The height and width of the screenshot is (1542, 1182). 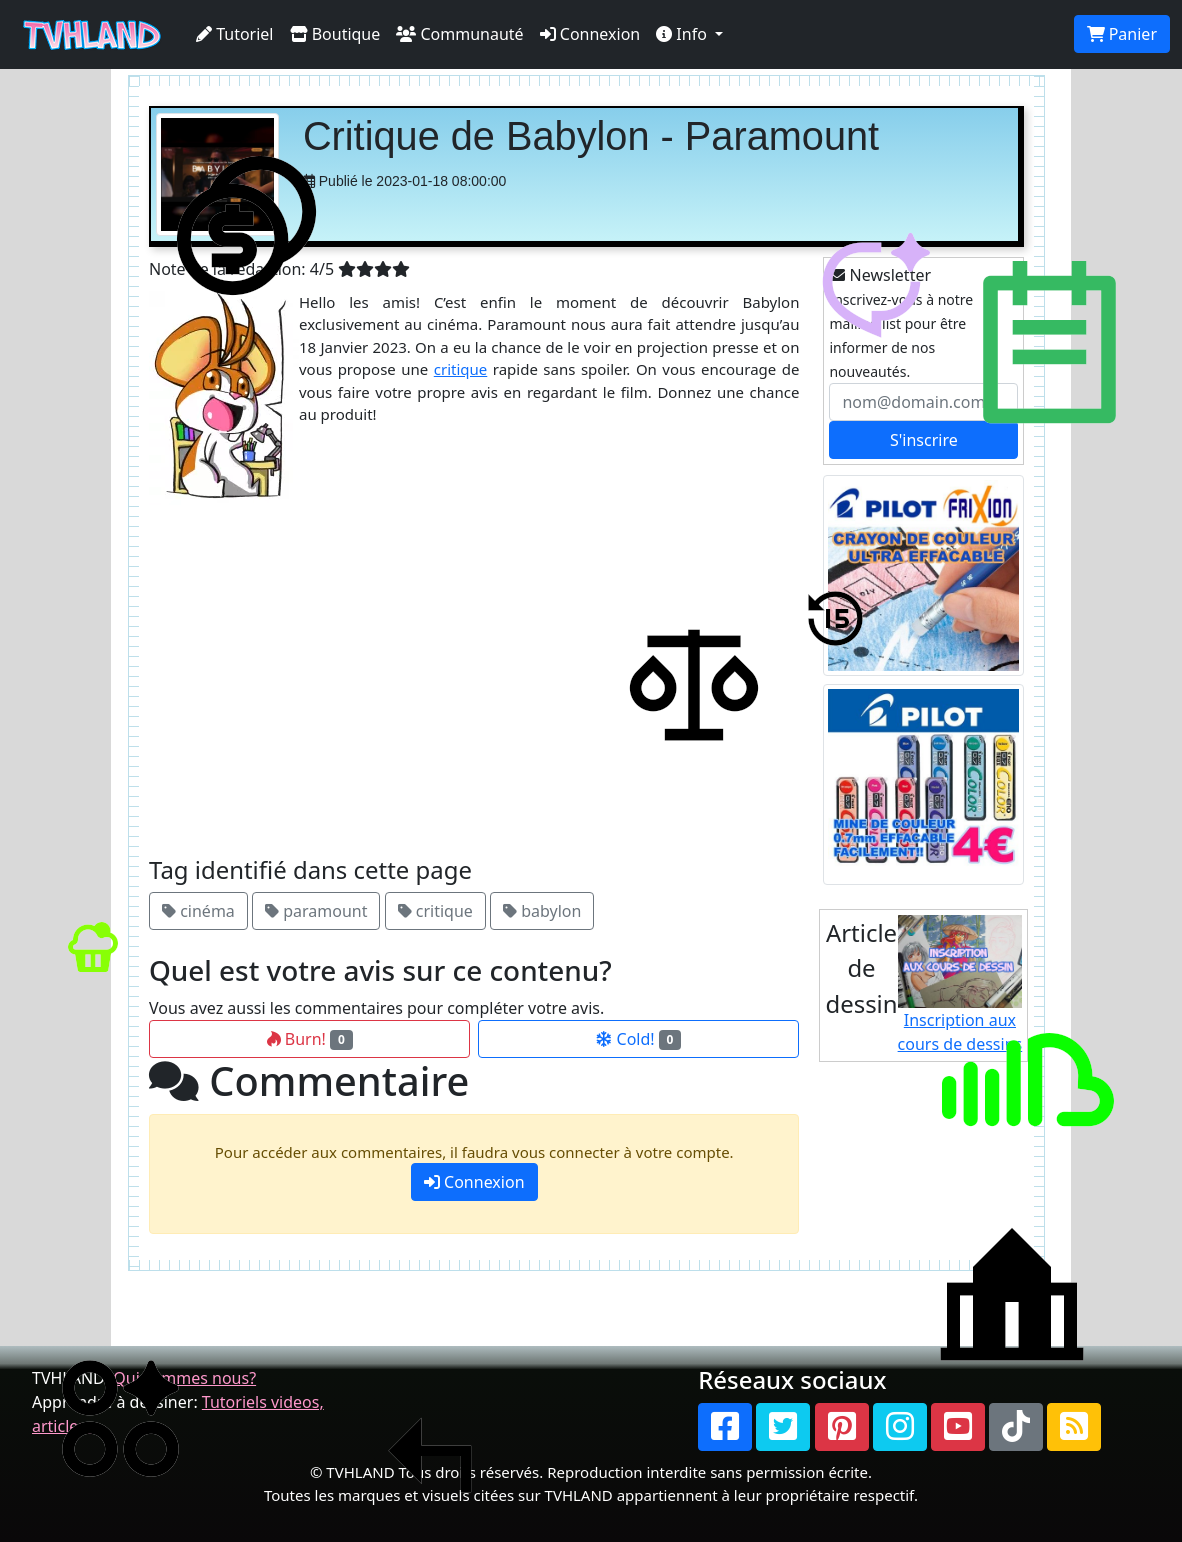 What do you see at coordinates (694, 688) in the screenshot?
I see `access legal or terms of service information` at bounding box center [694, 688].